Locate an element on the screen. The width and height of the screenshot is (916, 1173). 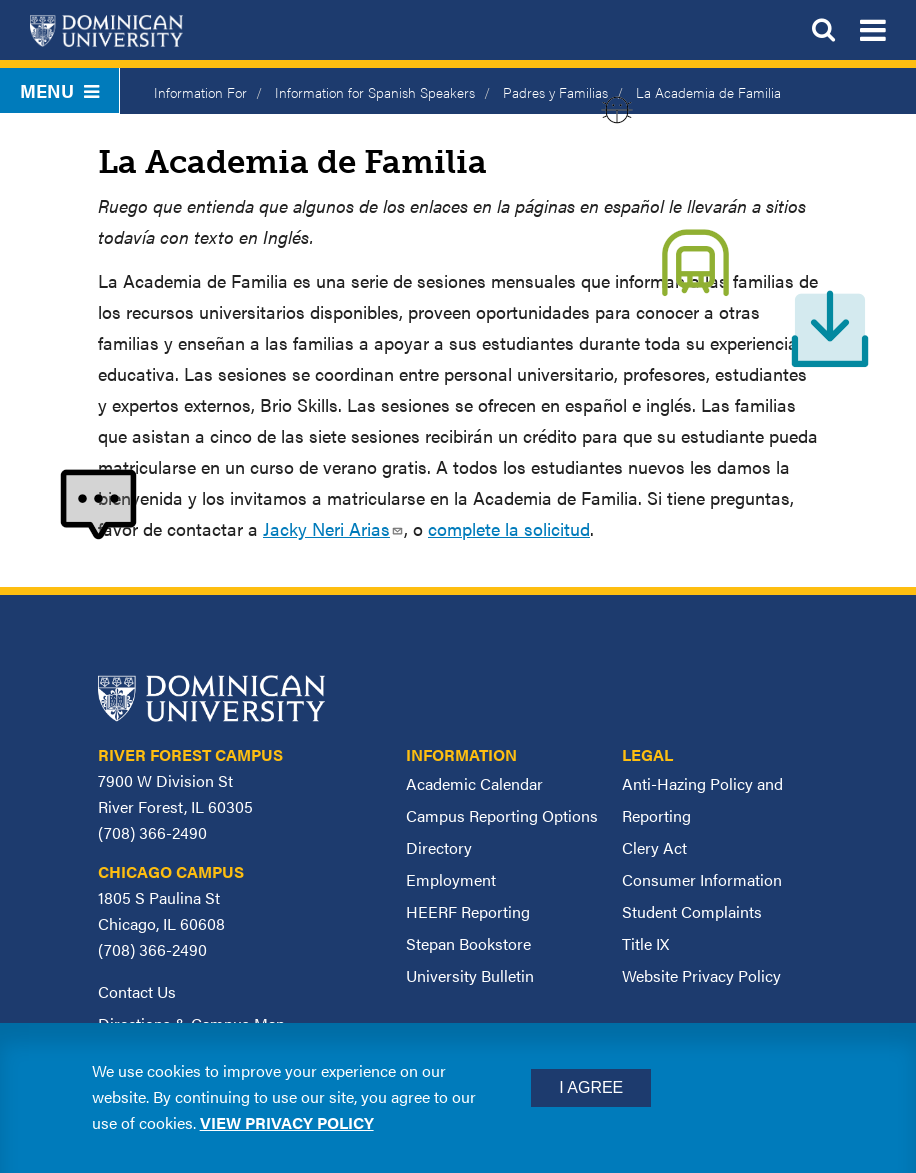
report a bug or issue is located at coordinates (617, 110).